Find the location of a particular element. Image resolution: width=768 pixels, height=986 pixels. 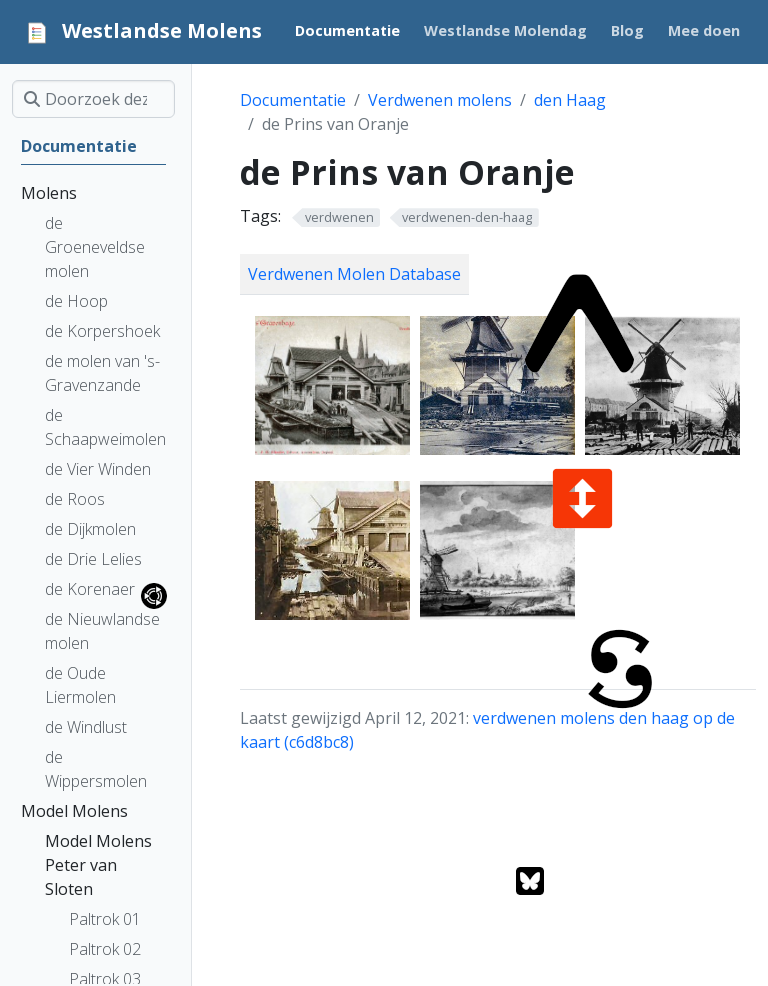

open Bluesky social media app is located at coordinates (530, 881).